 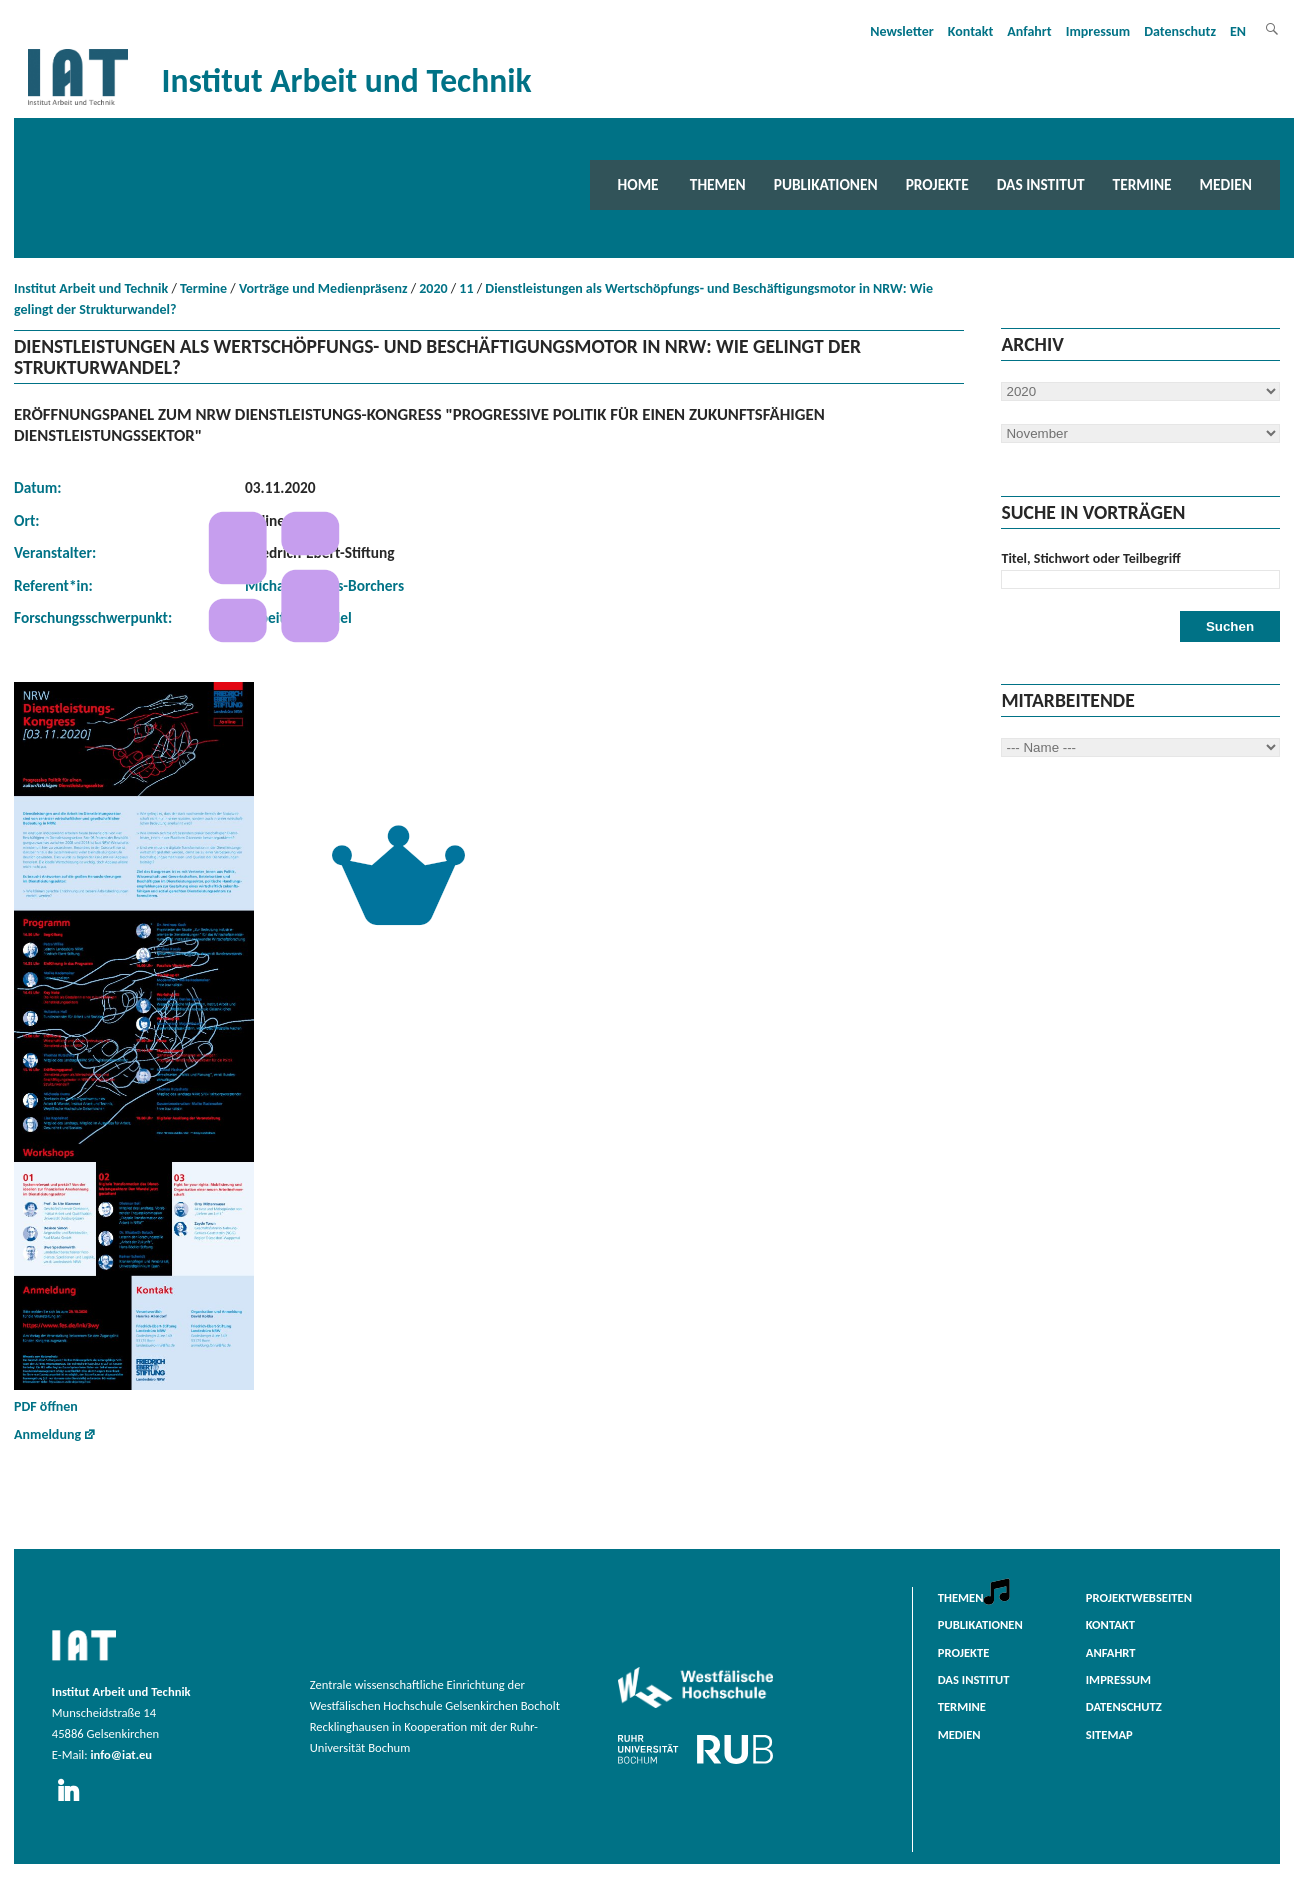 What do you see at coordinates (997, 1592) in the screenshot?
I see `access music library or audio files` at bounding box center [997, 1592].